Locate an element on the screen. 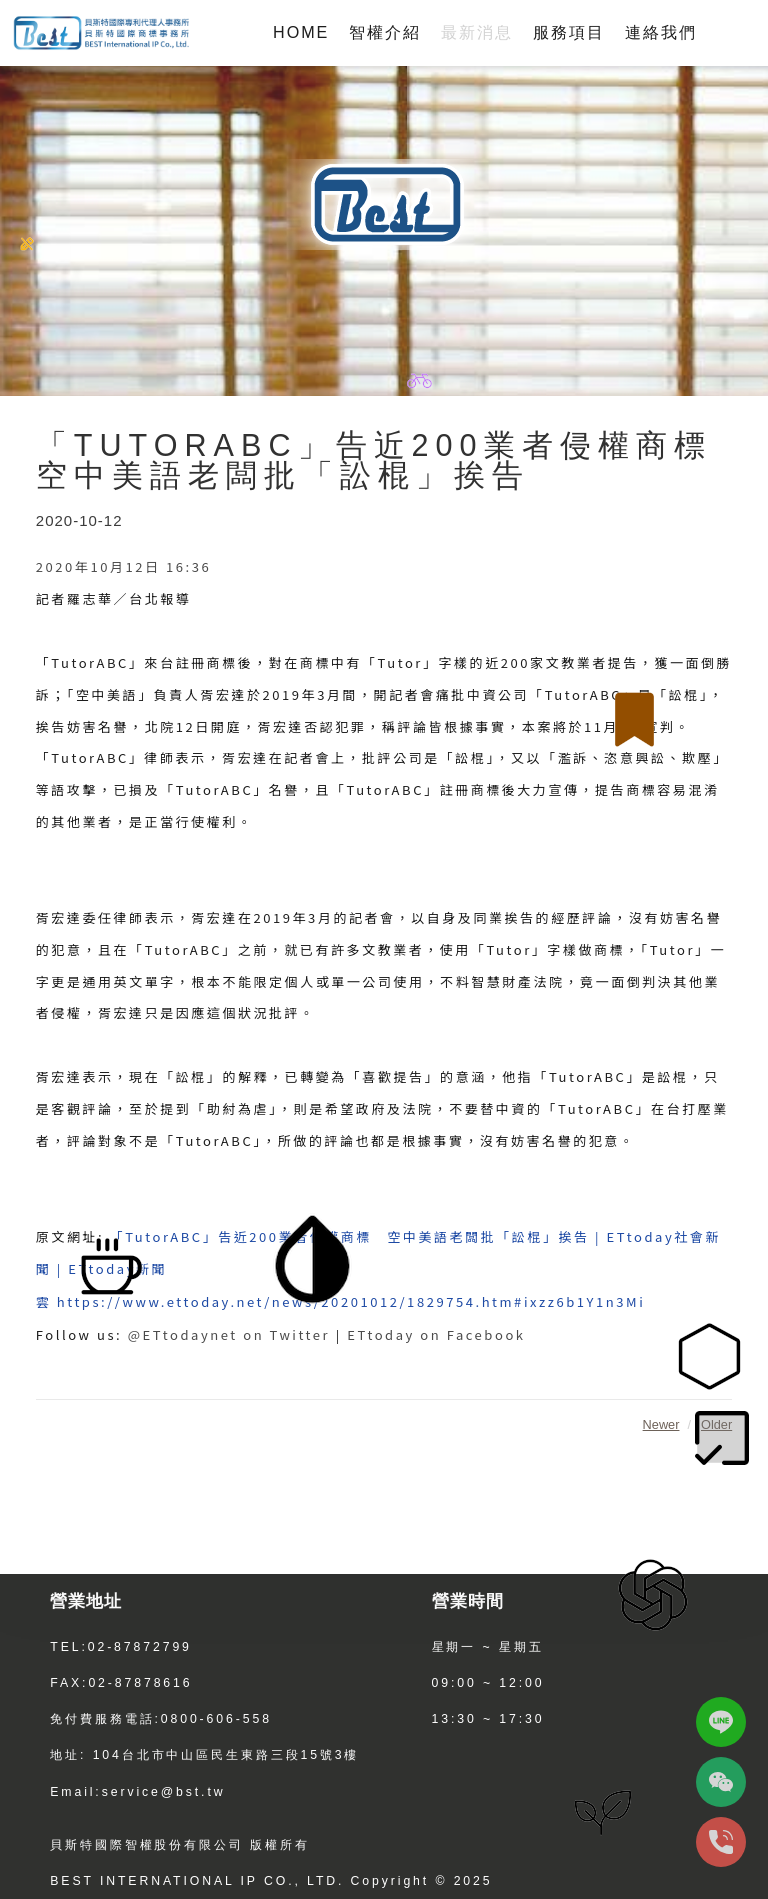 The width and height of the screenshot is (768, 1899). access bike rental or cycling options is located at coordinates (419, 380).